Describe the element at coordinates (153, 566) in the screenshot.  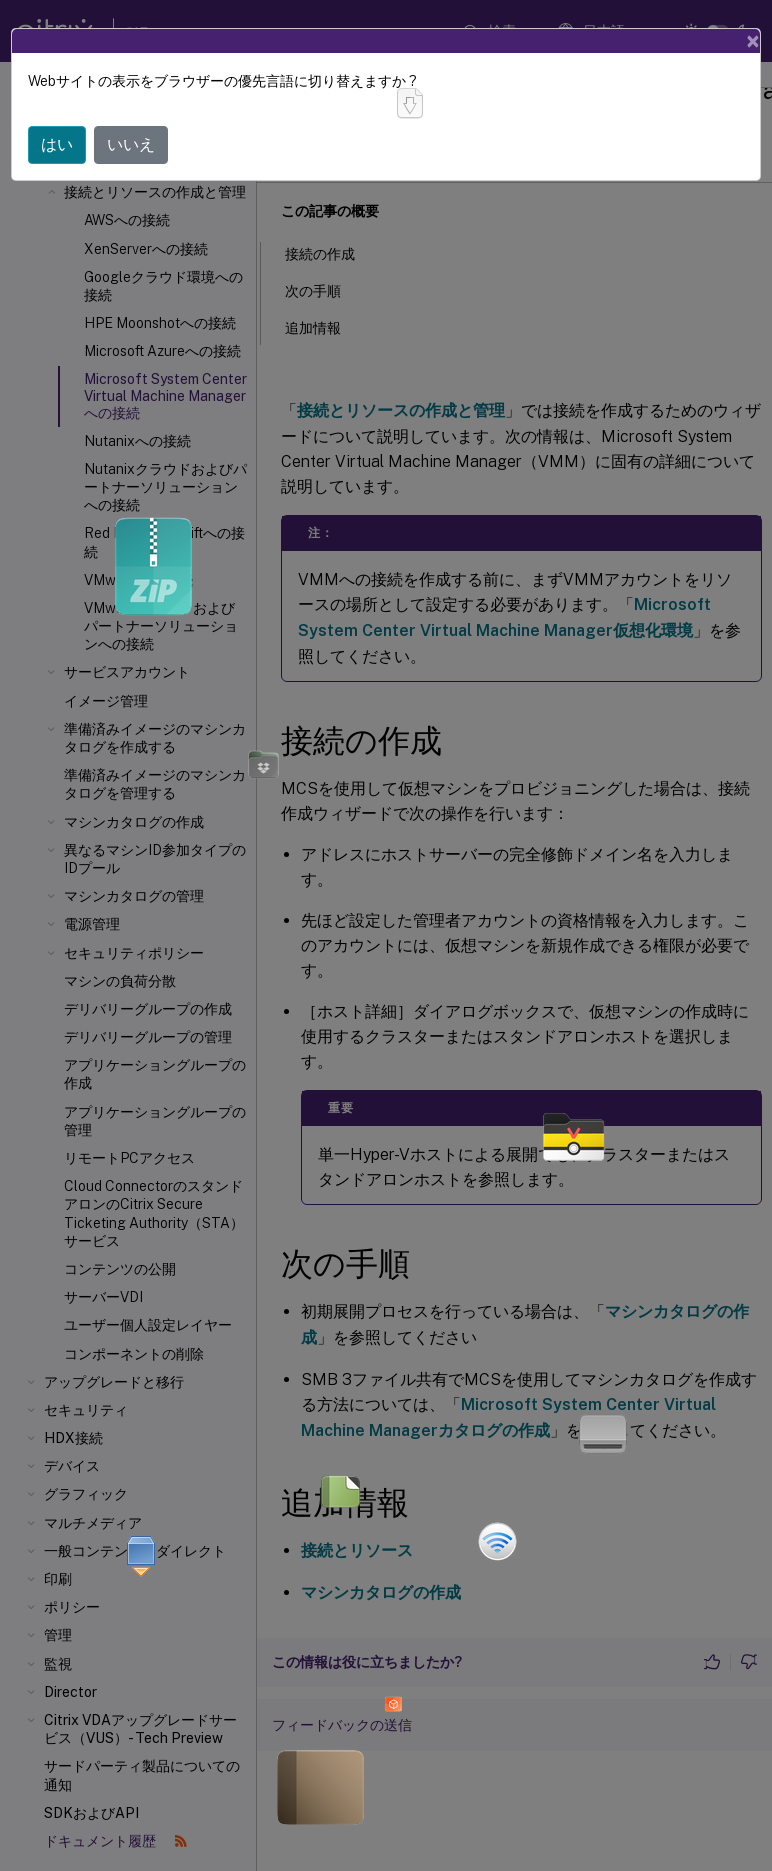
I see `open or extract a compressed zip file` at that location.